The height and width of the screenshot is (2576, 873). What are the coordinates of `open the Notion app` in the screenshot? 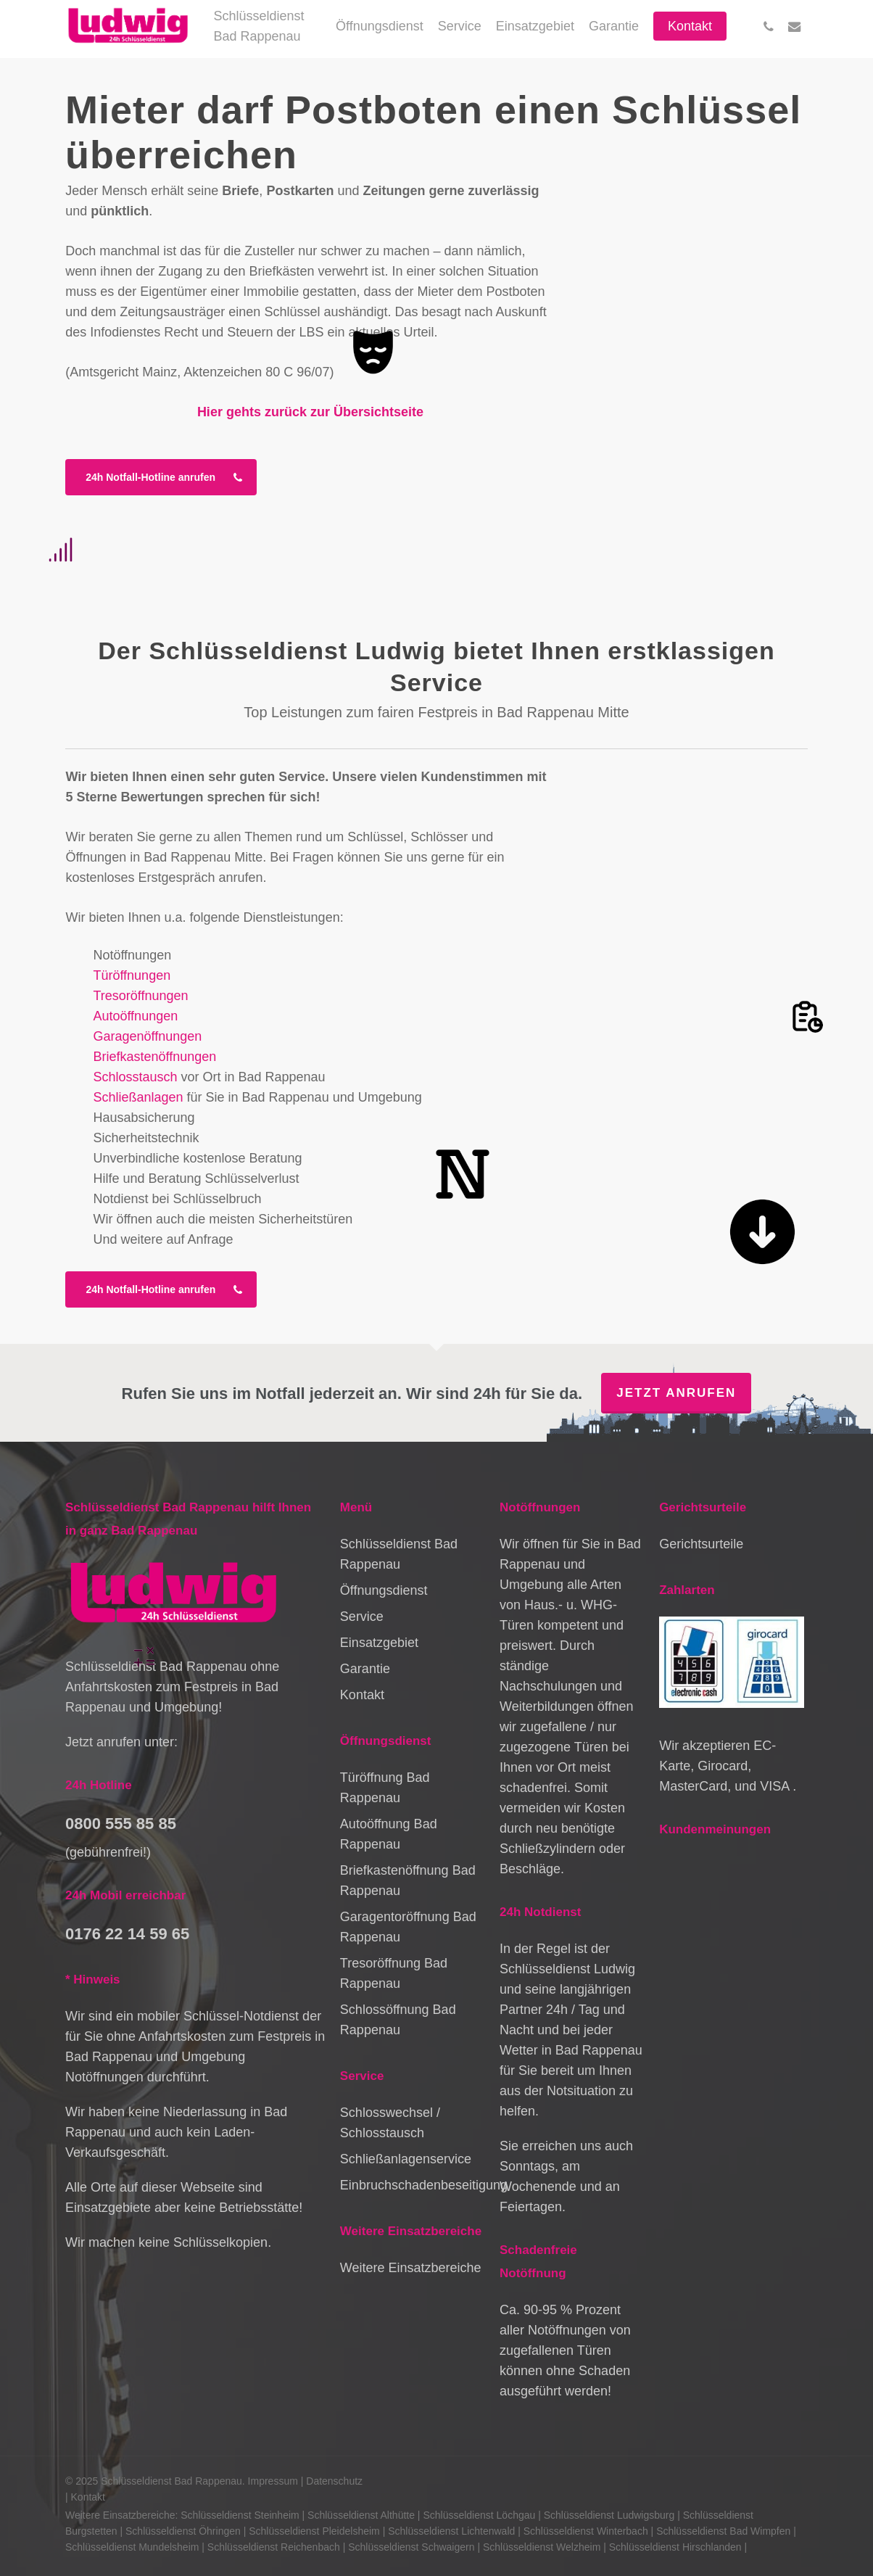 It's located at (463, 1174).